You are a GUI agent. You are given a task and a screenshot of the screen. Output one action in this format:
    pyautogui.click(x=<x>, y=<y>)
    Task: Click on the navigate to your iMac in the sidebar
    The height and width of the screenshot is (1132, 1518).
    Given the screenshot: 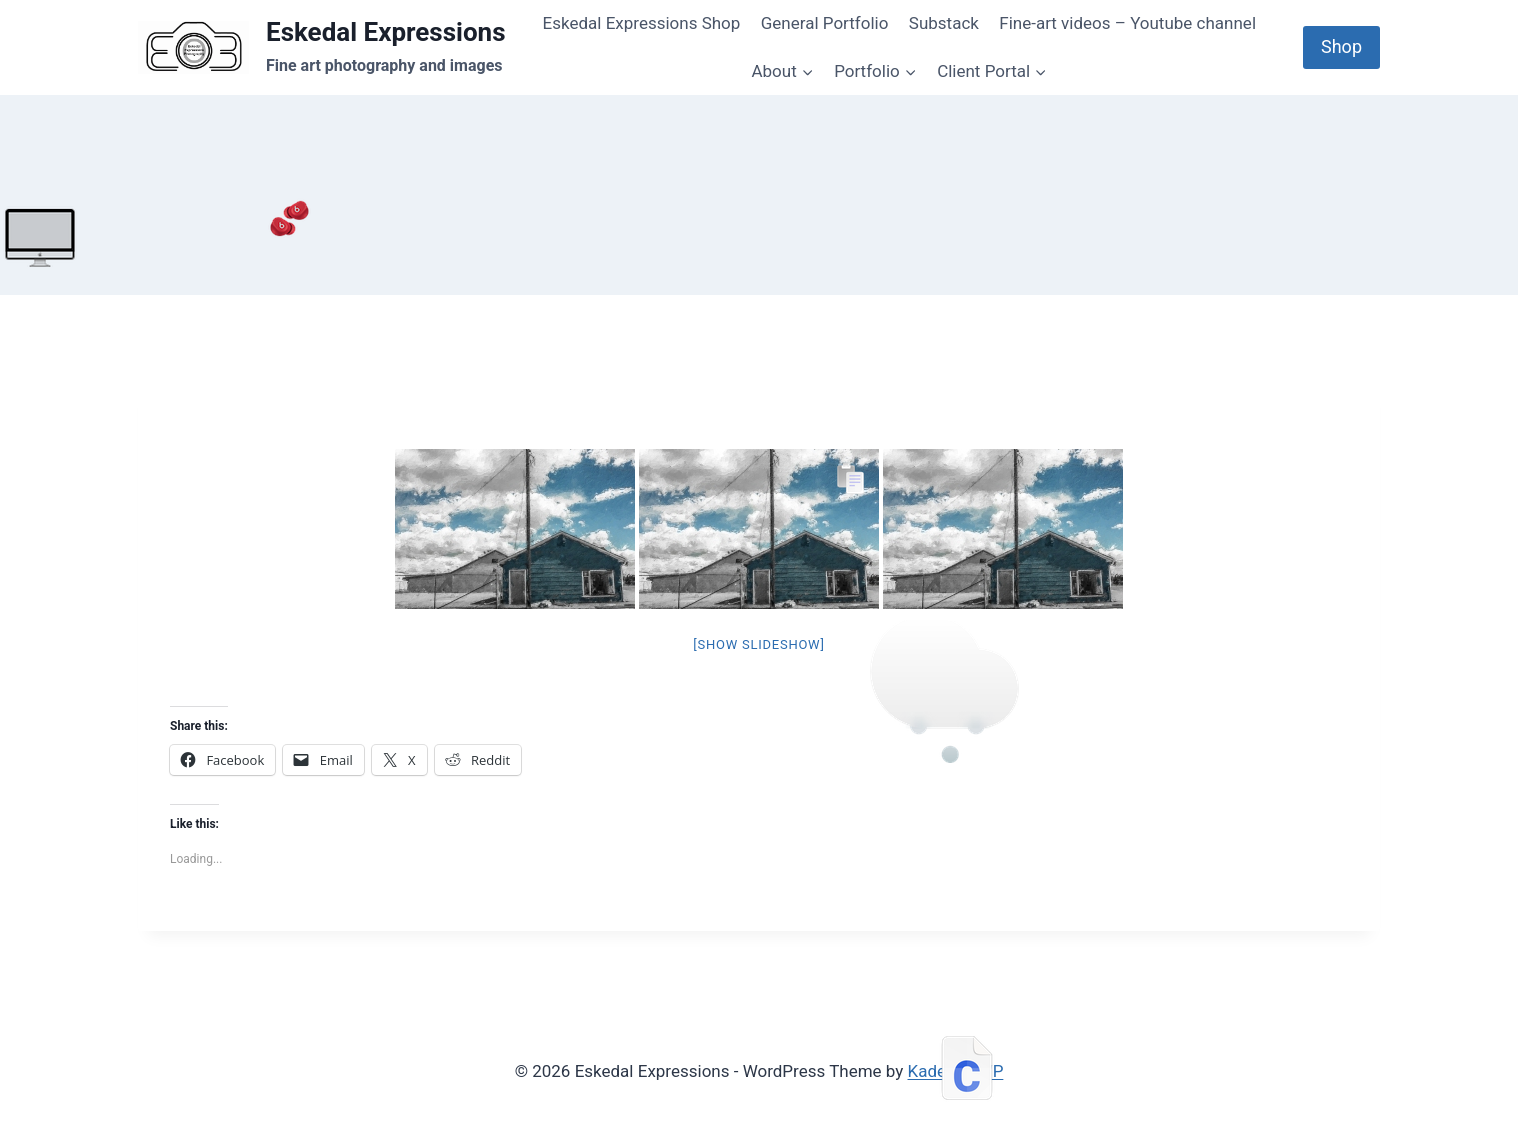 What is the action you would take?
    pyautogui.click(x=40, y=239)
    